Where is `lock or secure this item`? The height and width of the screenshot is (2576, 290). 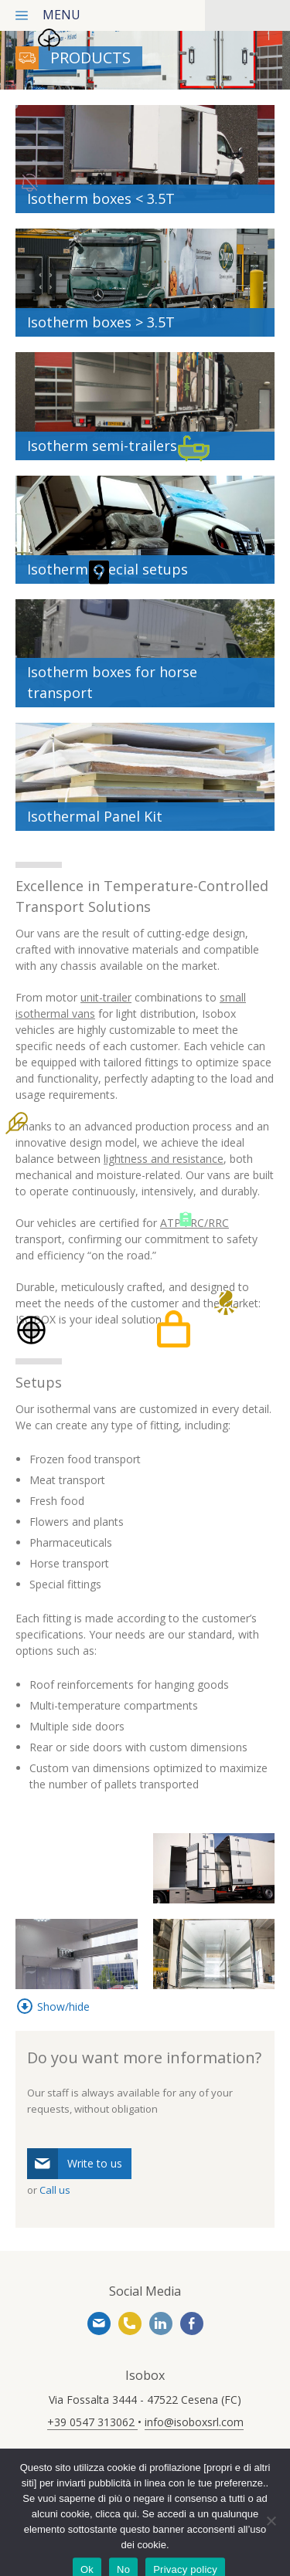 lock or secure this item is located at coordinates (173, 1330).